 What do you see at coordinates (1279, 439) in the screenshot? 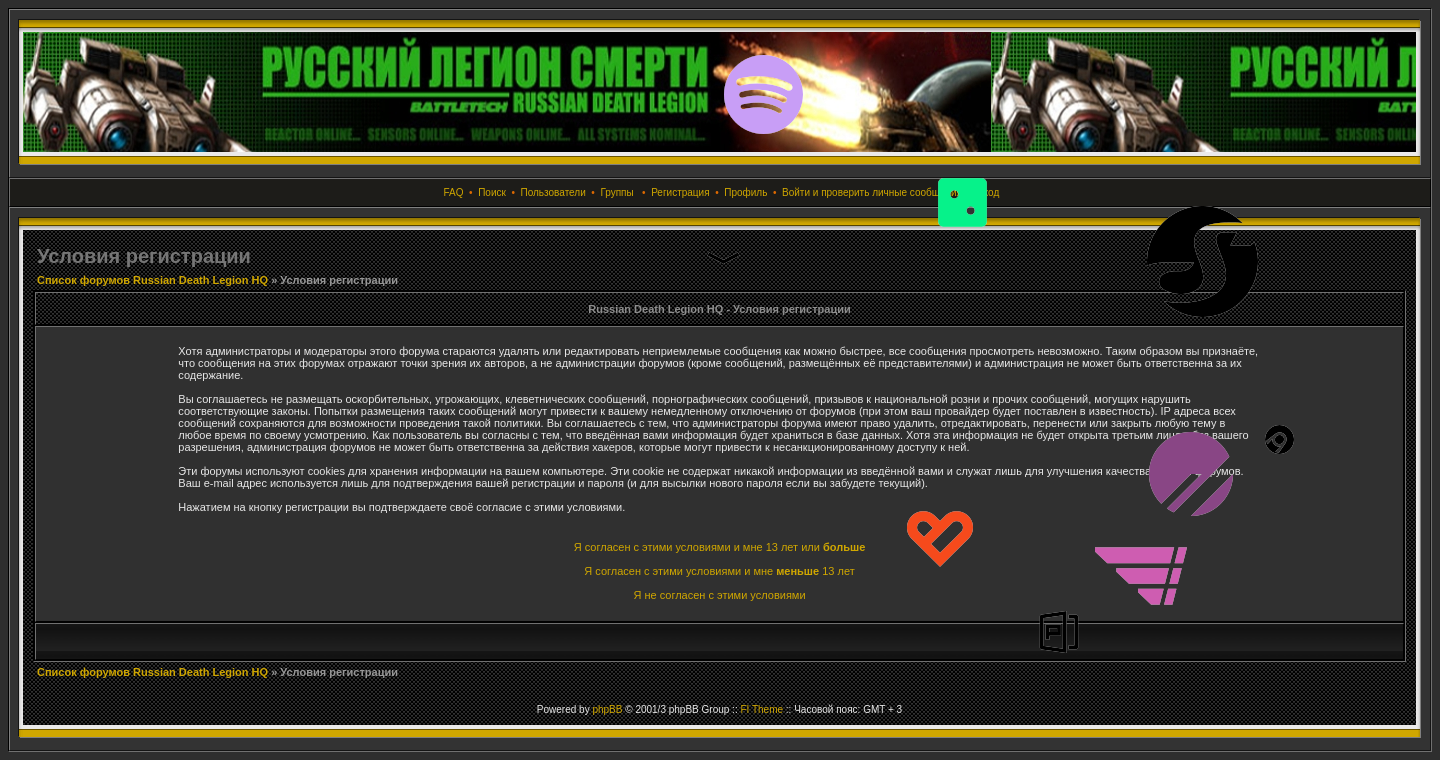
I see `visit AppVeyor CI/CD platform` at bounding box center [1279, 439].